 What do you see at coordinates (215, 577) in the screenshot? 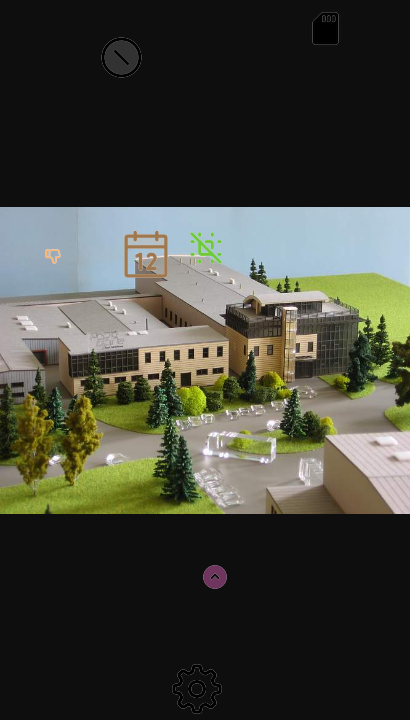
I see `scroll to top of page` at bounding box center [215, 577].